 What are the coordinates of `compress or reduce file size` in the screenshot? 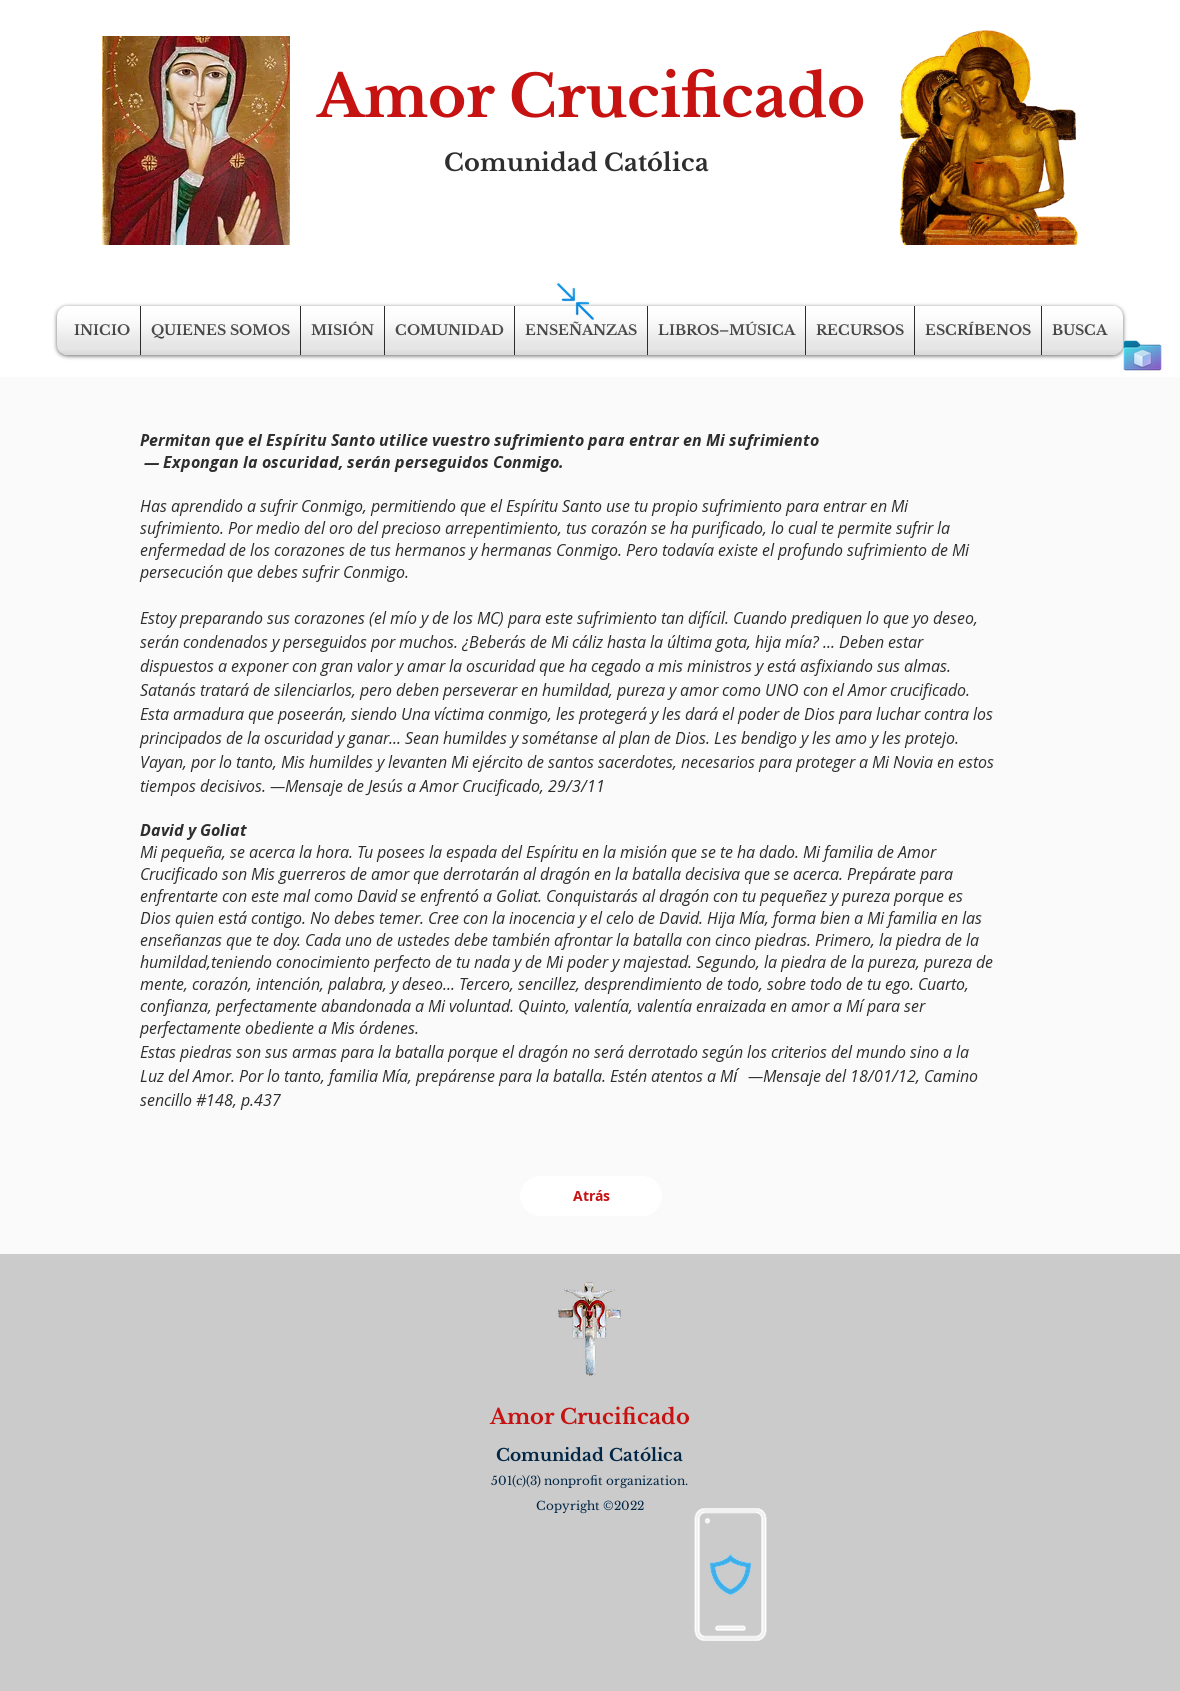 It's located at (575, 301).